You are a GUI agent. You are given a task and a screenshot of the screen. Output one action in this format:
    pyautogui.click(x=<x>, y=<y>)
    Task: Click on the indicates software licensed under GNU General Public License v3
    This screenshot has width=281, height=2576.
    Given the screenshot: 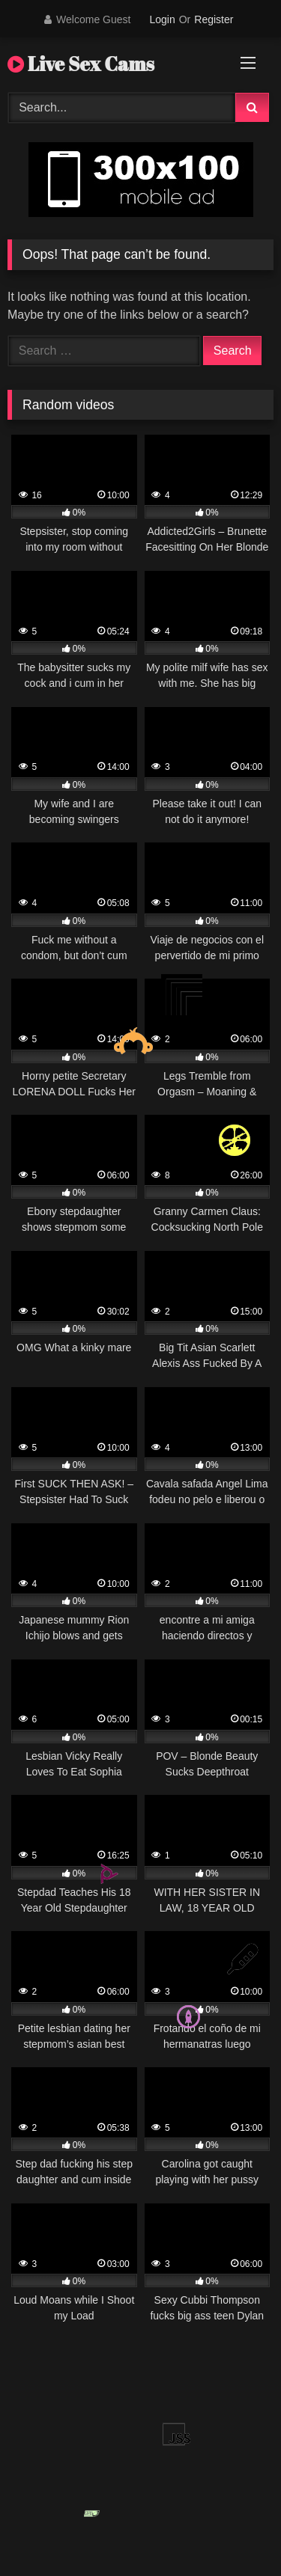 What is the action you would take?
    pyautogui.click(x=91, y=2513)
    